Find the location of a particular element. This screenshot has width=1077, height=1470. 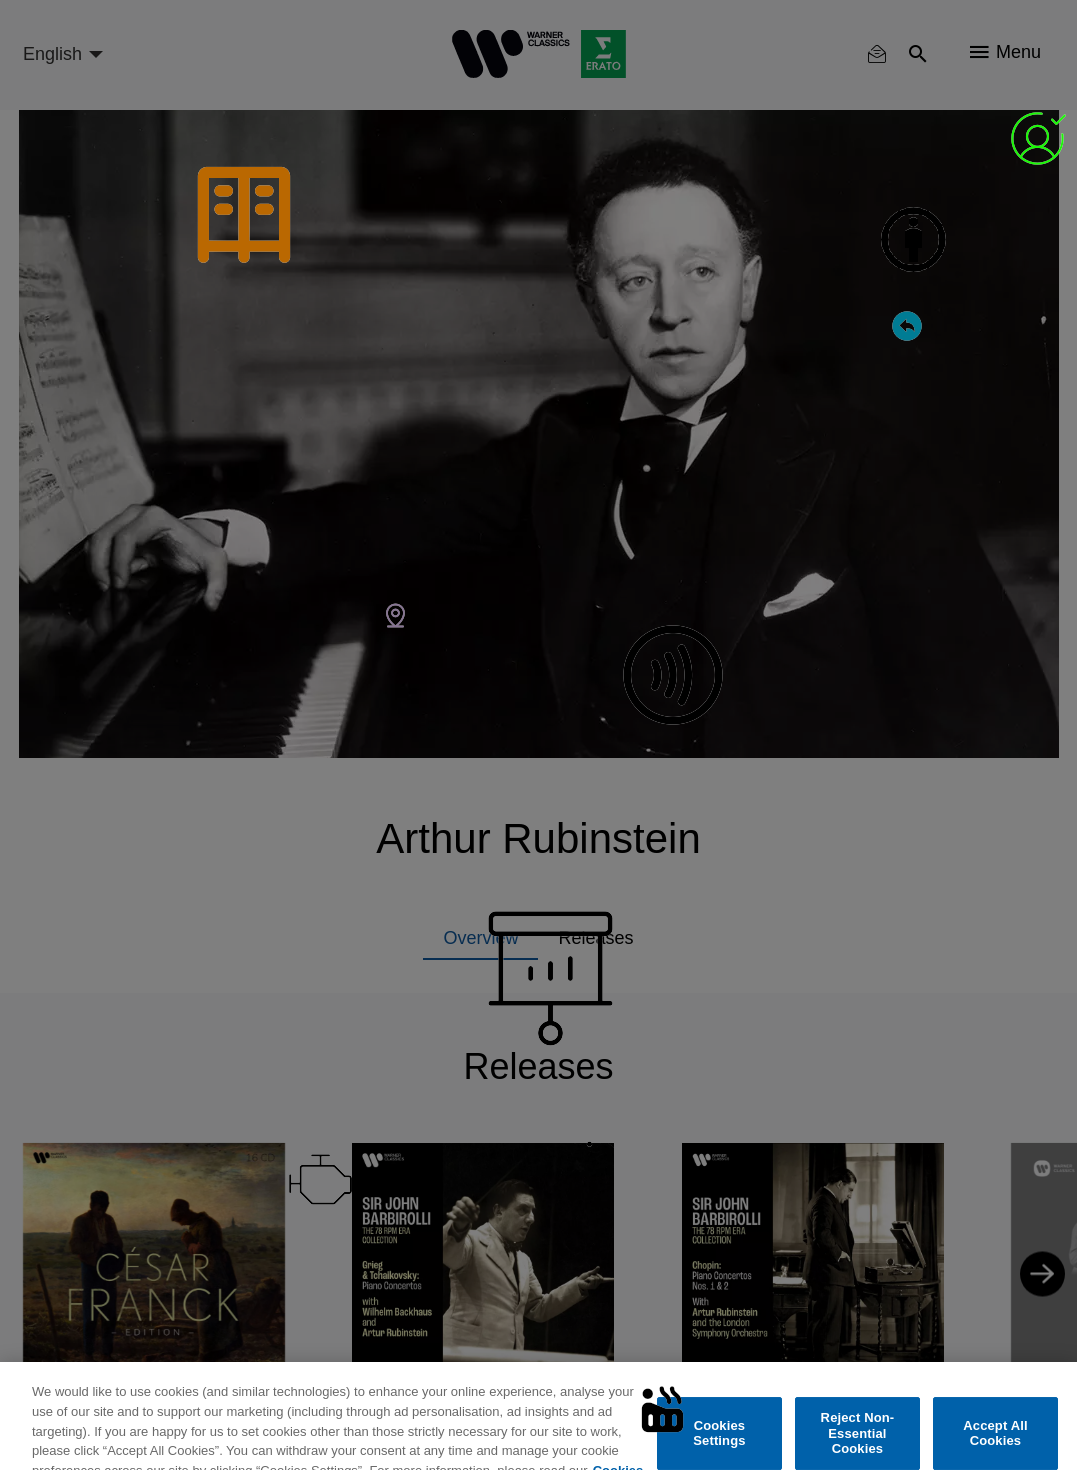

view attribution or credits information is located at coordinates (913, 239).